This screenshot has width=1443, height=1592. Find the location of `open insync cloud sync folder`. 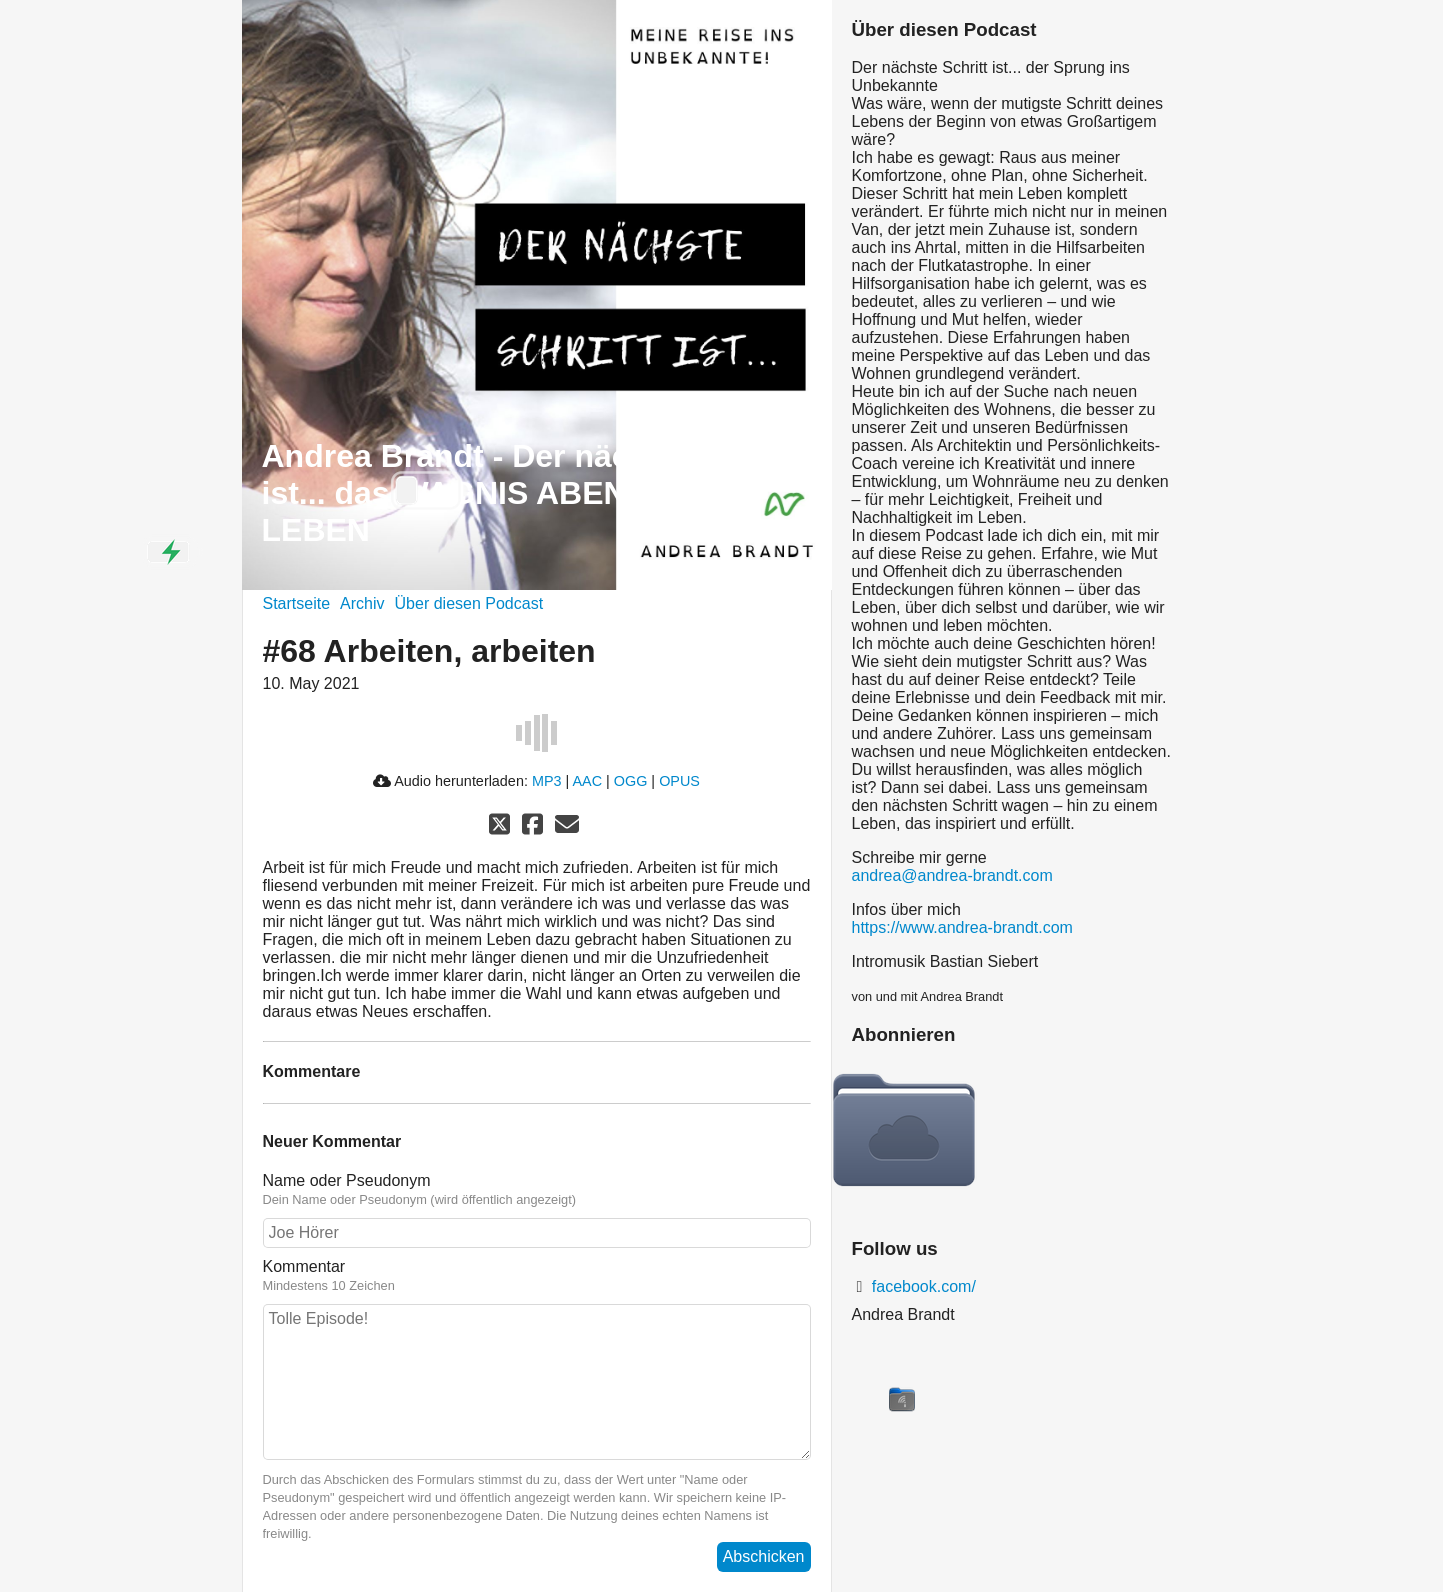

open insync cloud sync folder is located at coordinates (902, 1399).